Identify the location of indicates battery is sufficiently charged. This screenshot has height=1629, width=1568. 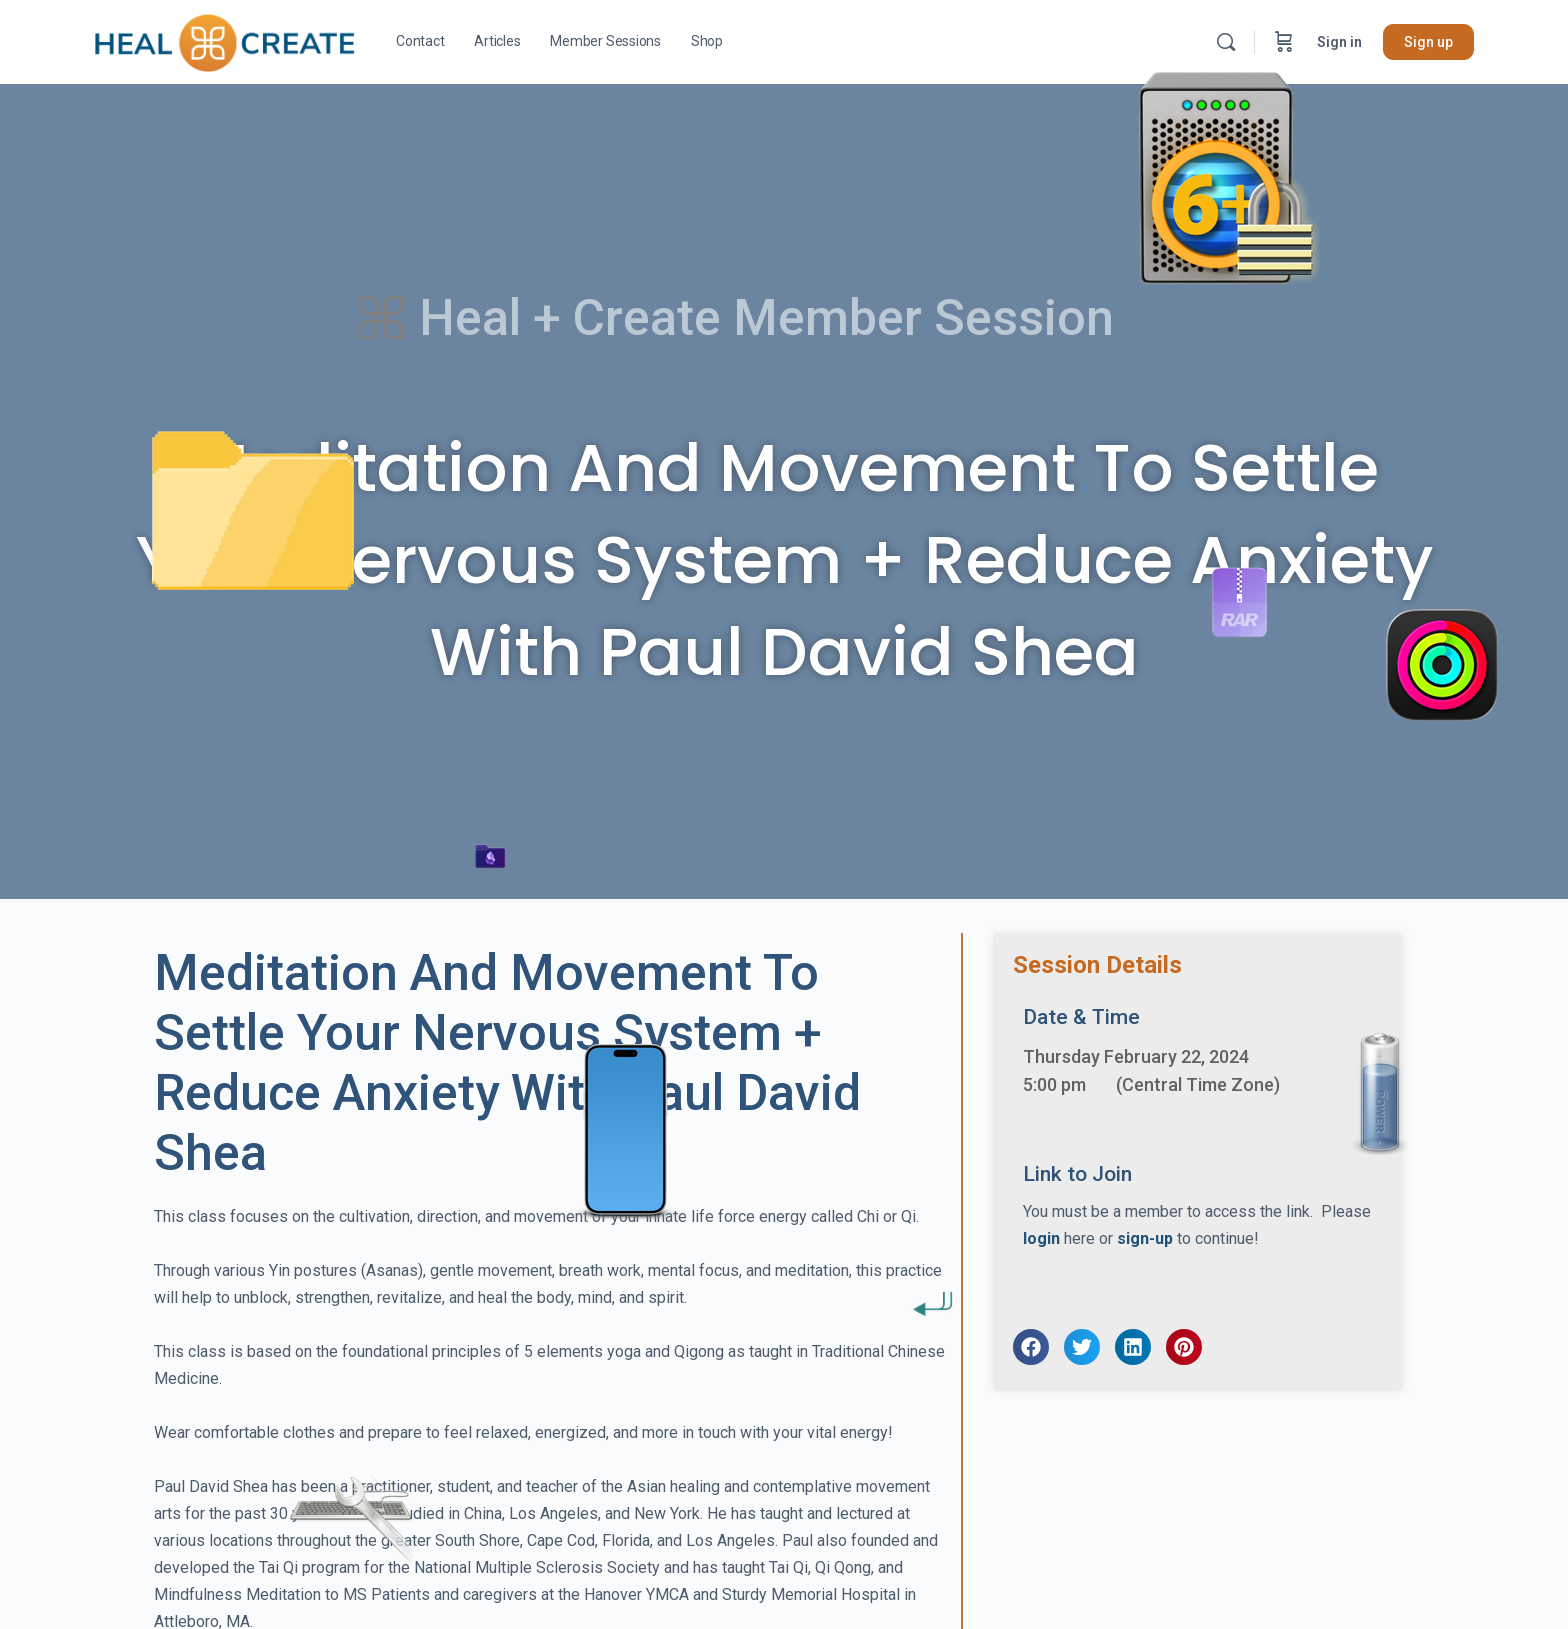
(1380, 1095).